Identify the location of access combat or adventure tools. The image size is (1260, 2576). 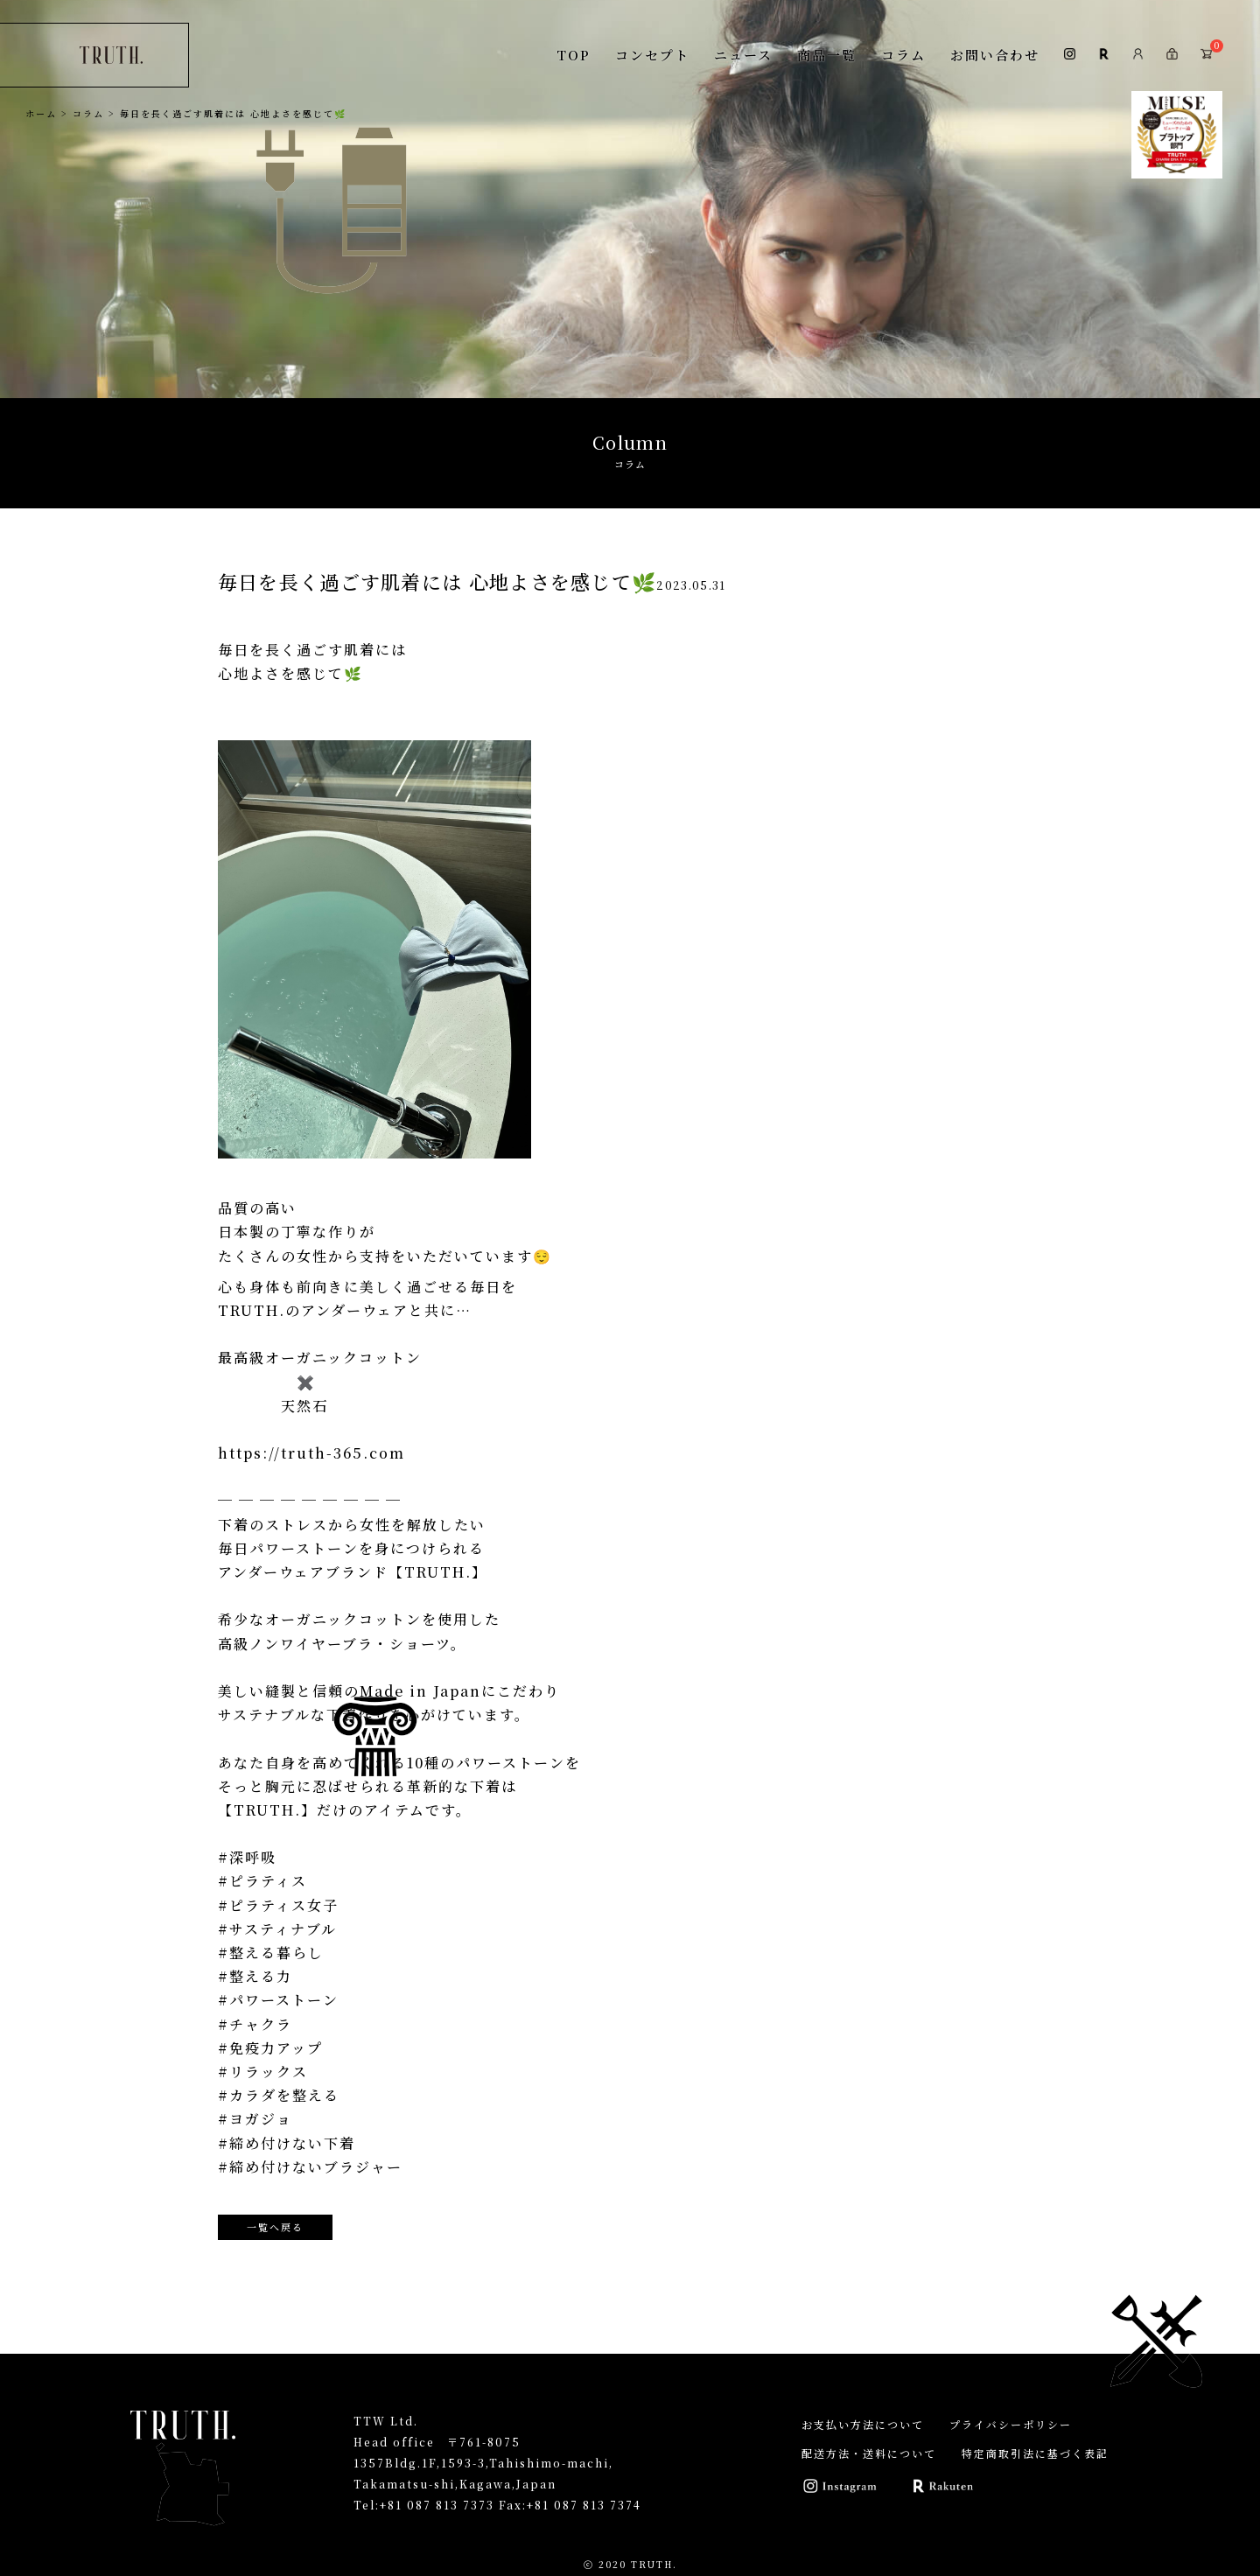
(1156, 2341).